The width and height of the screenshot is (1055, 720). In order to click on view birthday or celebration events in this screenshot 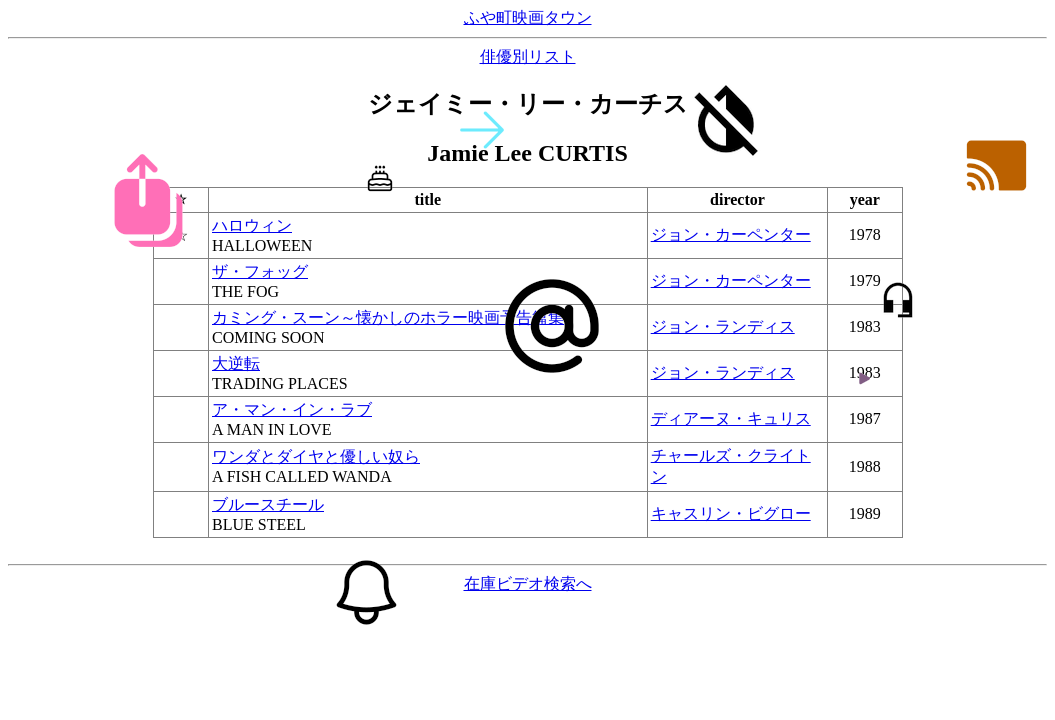, I will do `click(380, 178)`.